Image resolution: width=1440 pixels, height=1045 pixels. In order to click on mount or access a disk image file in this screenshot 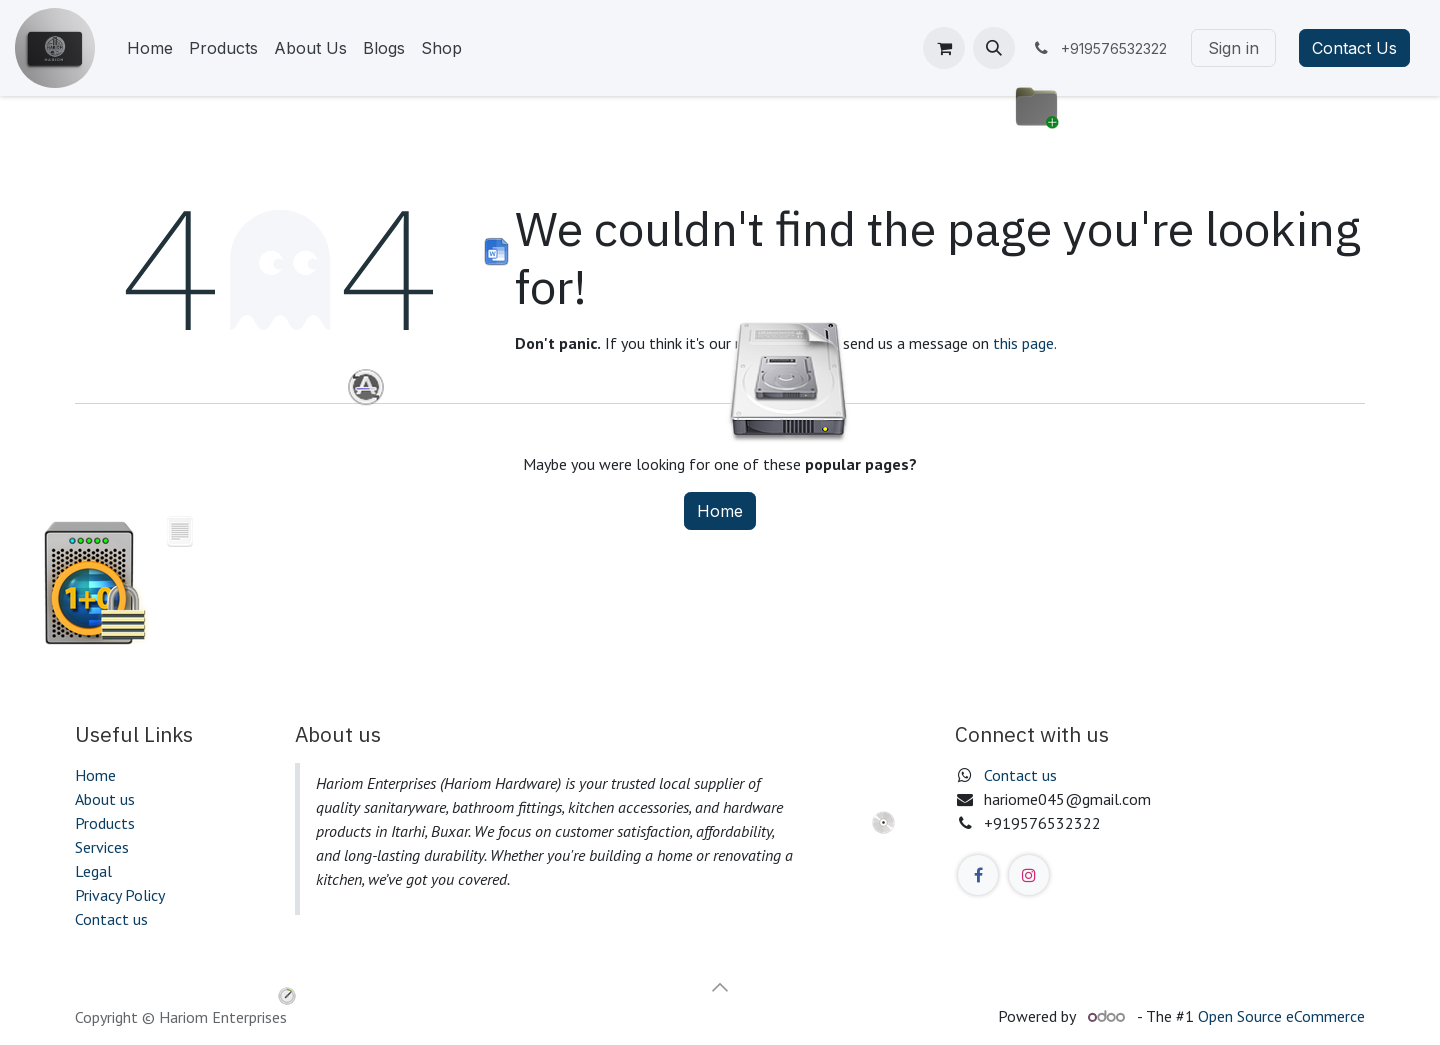, I will do `click(787, 379)`.